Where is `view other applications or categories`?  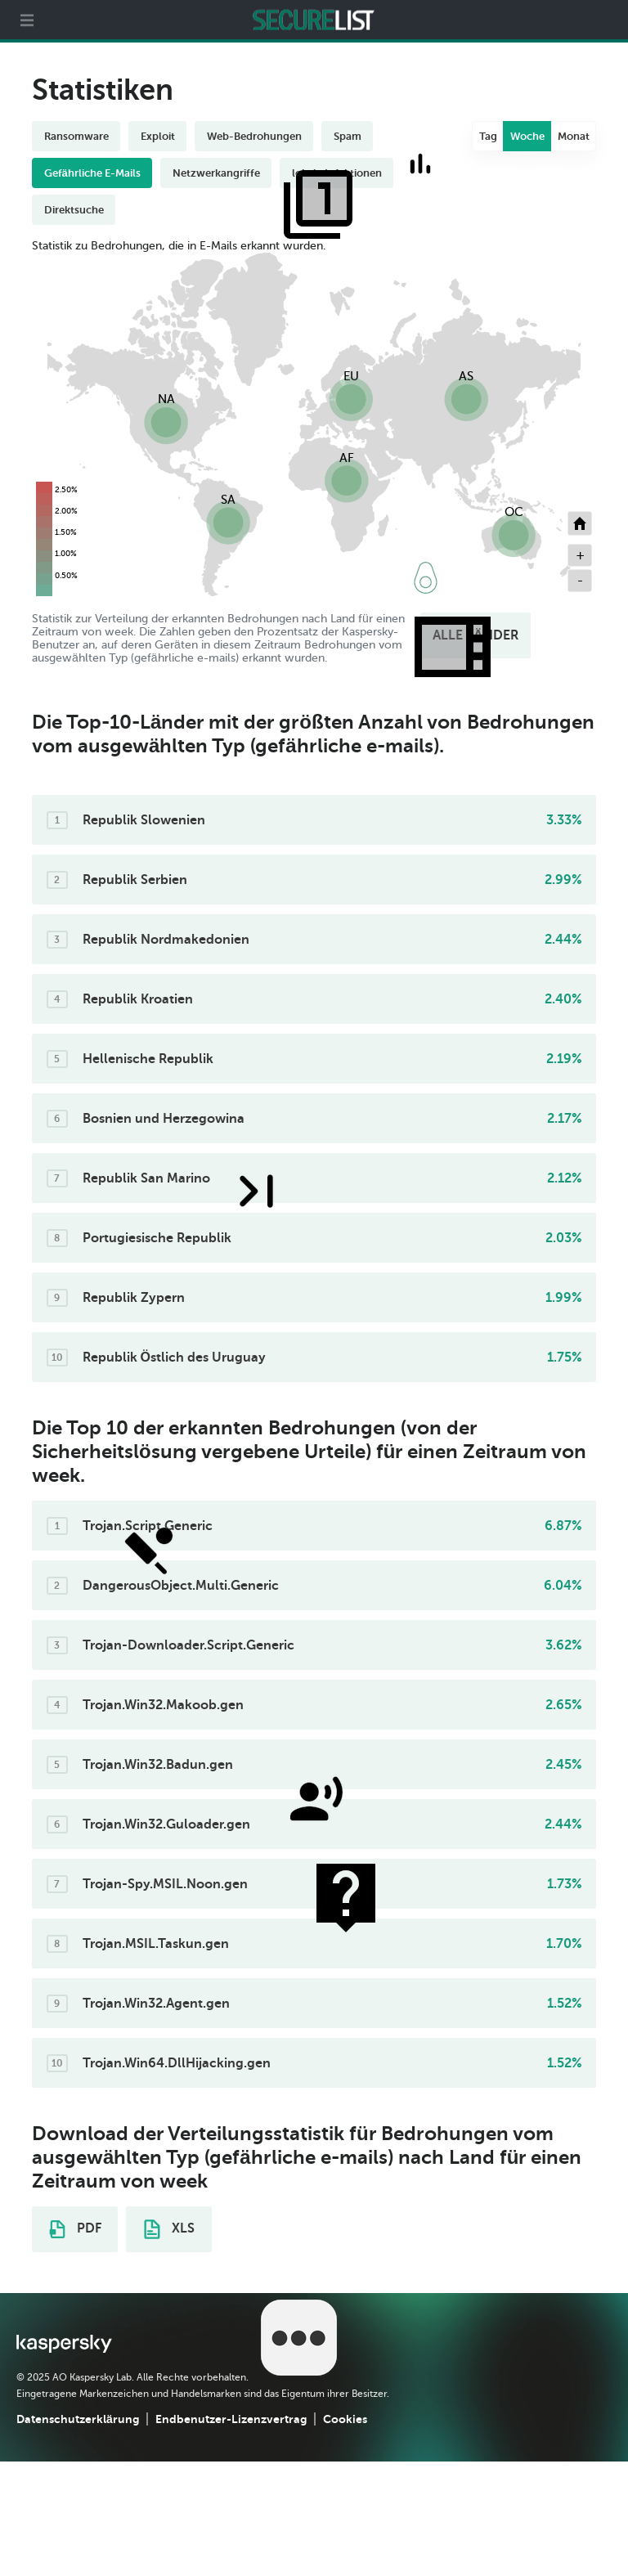 view other applications or categories is located at coordinates (298, 2337).